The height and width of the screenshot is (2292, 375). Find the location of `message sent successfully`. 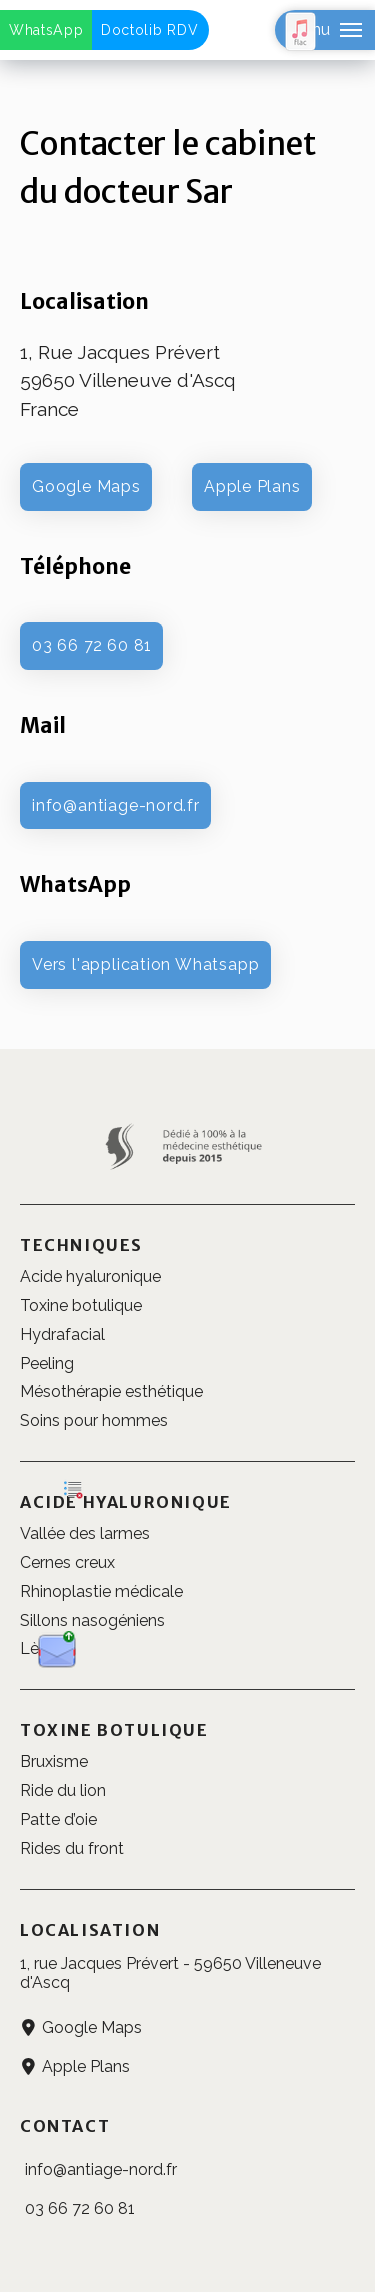

message sent successfully is located at coordinates (57, 1651).